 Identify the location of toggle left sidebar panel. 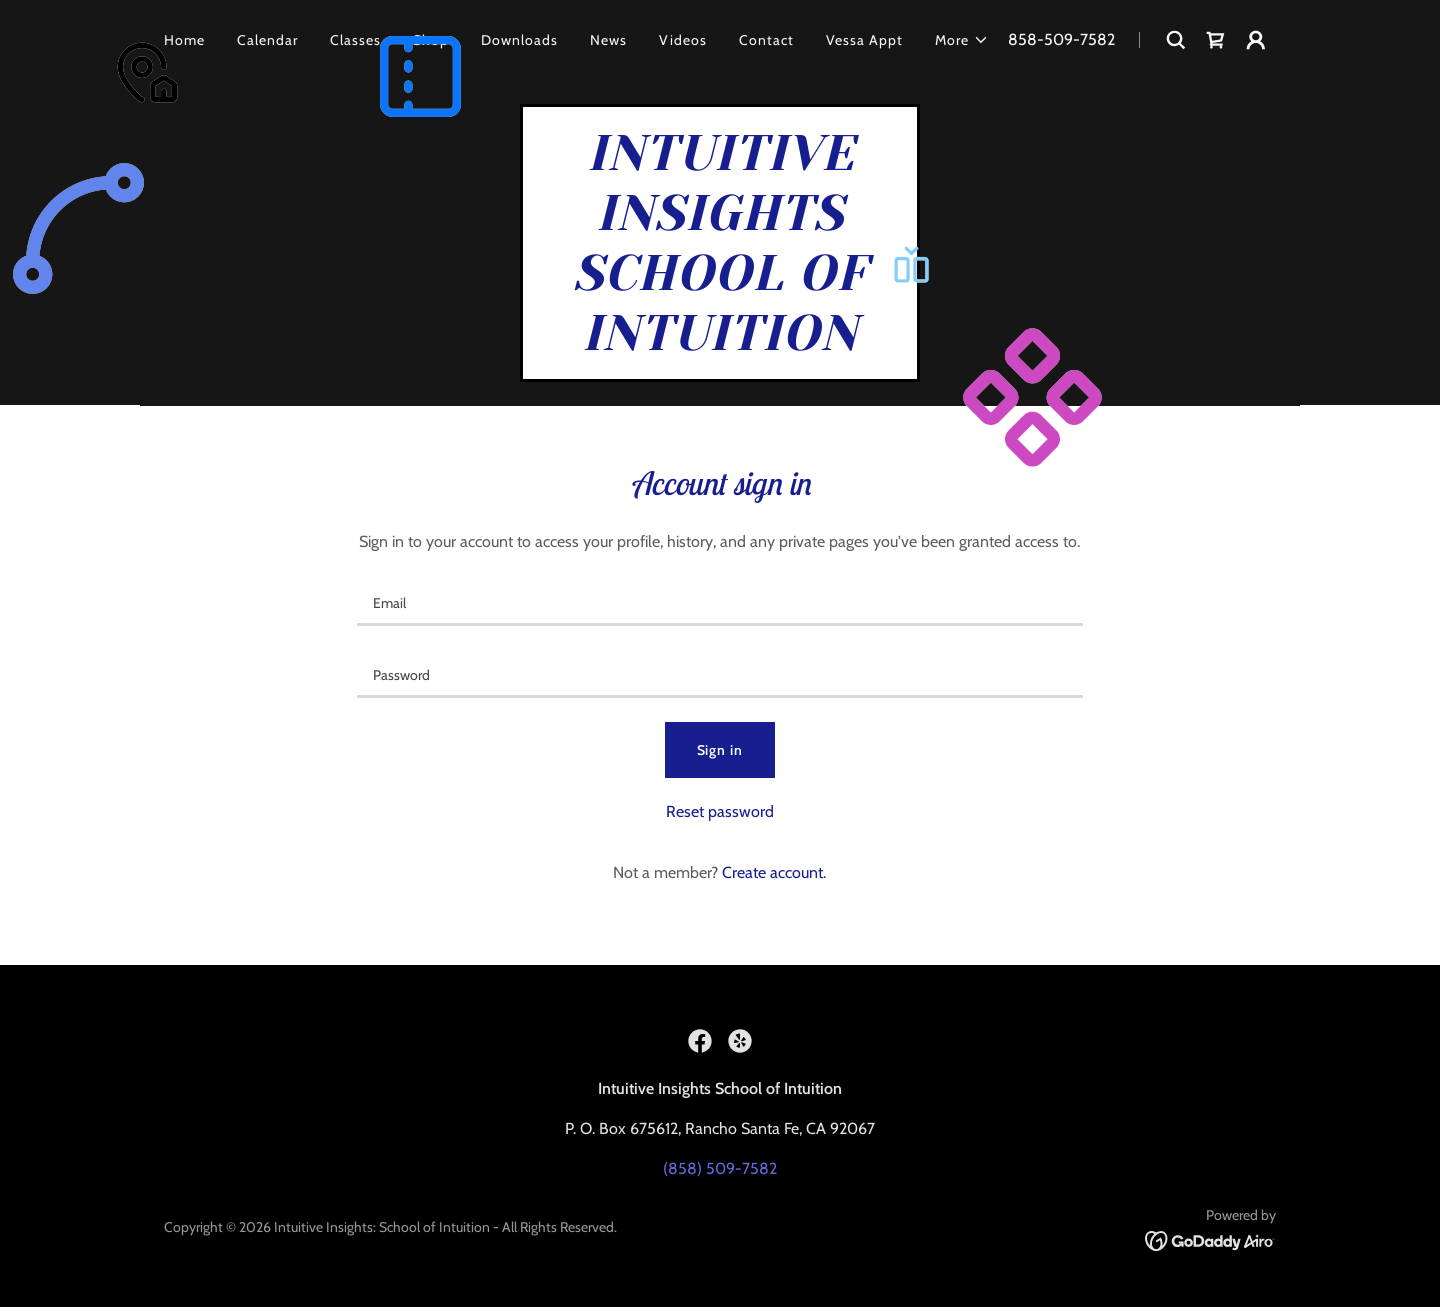
(420, 76).